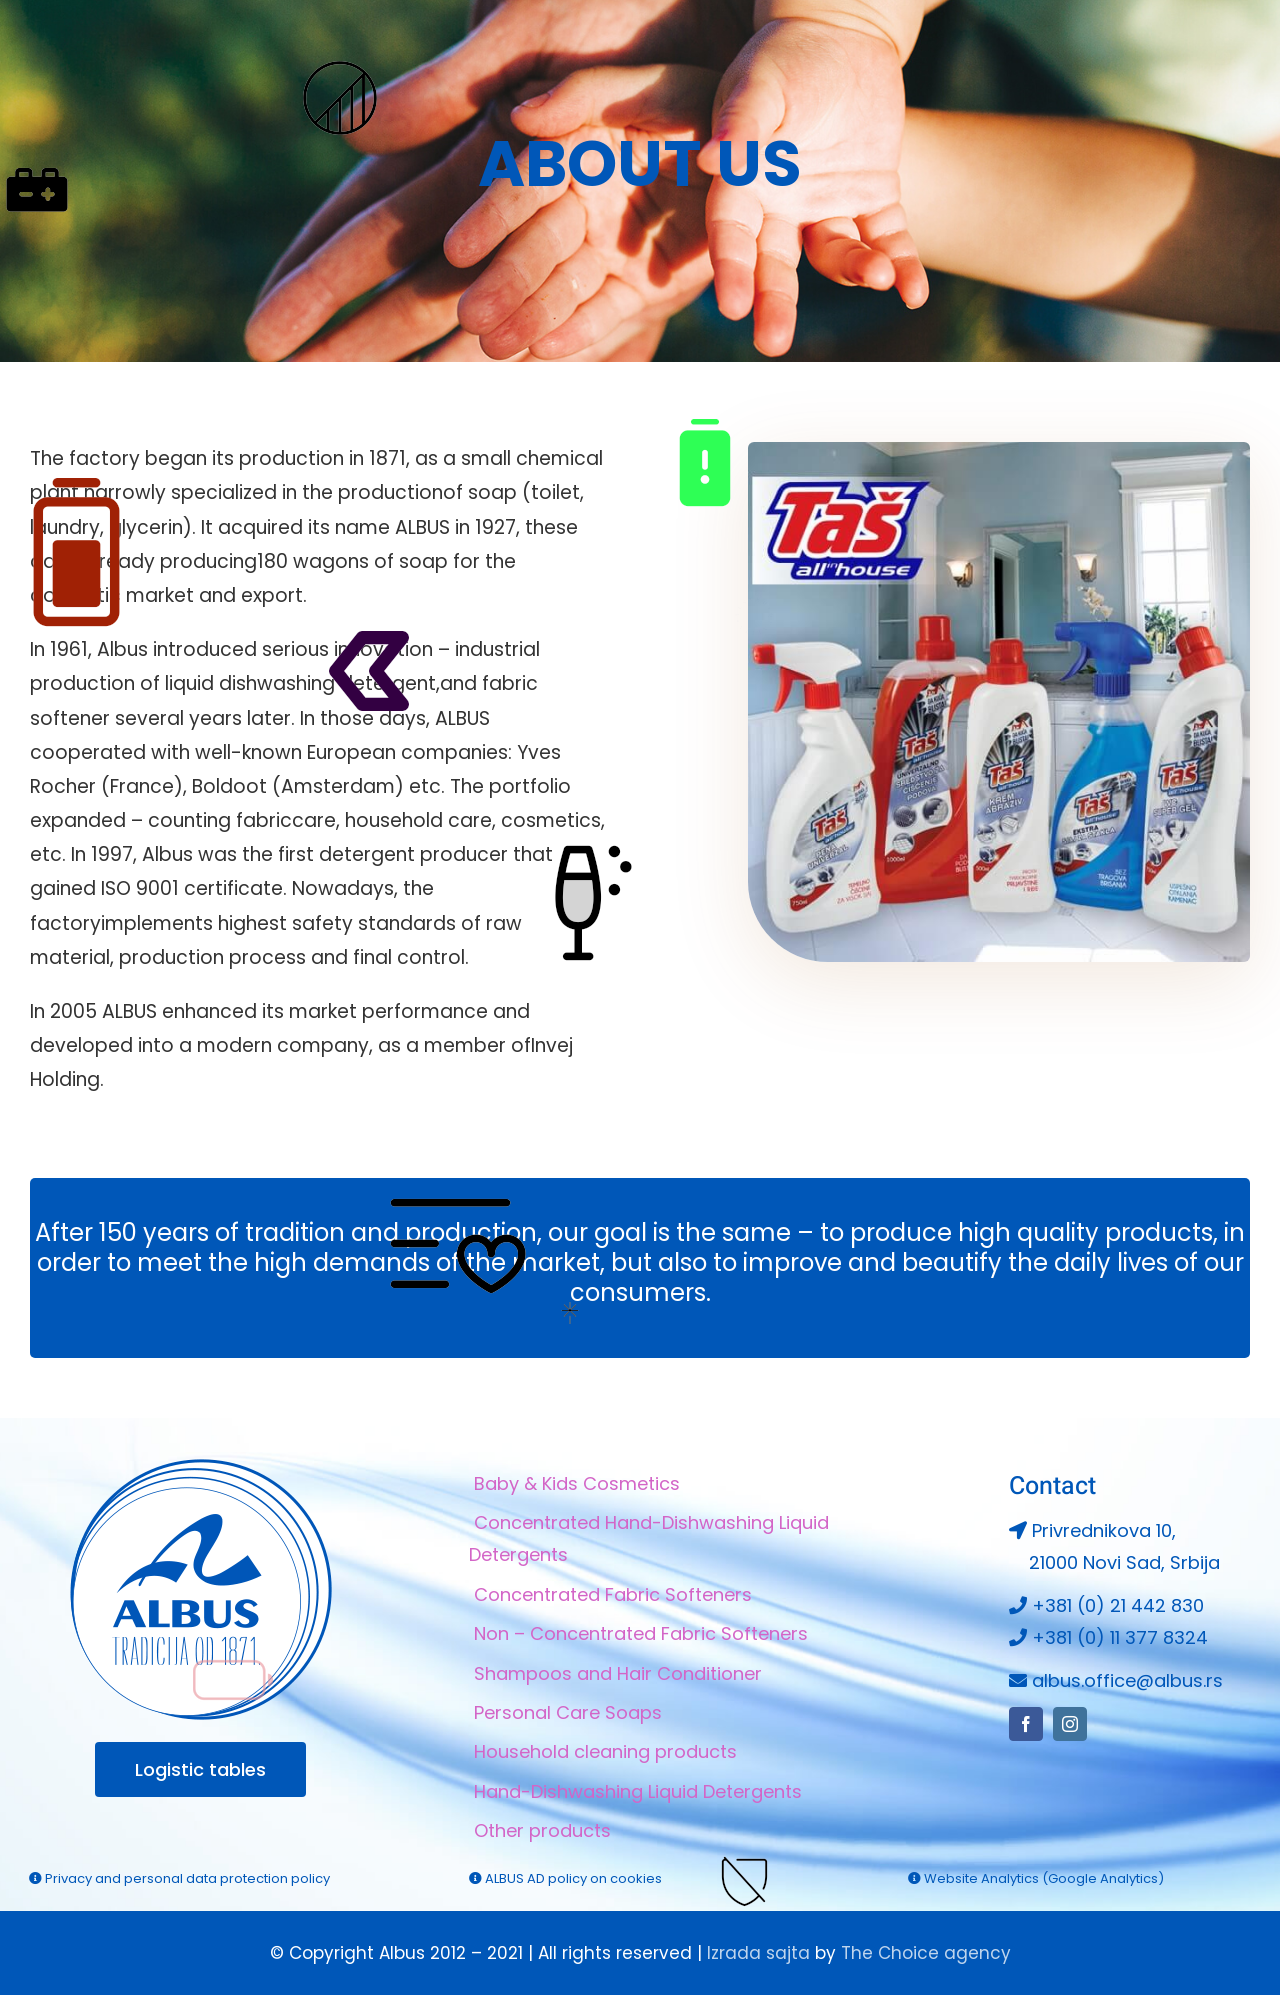 The image size is (1280, 1995). I want to click on view your favorites list, so click(450, 1243).